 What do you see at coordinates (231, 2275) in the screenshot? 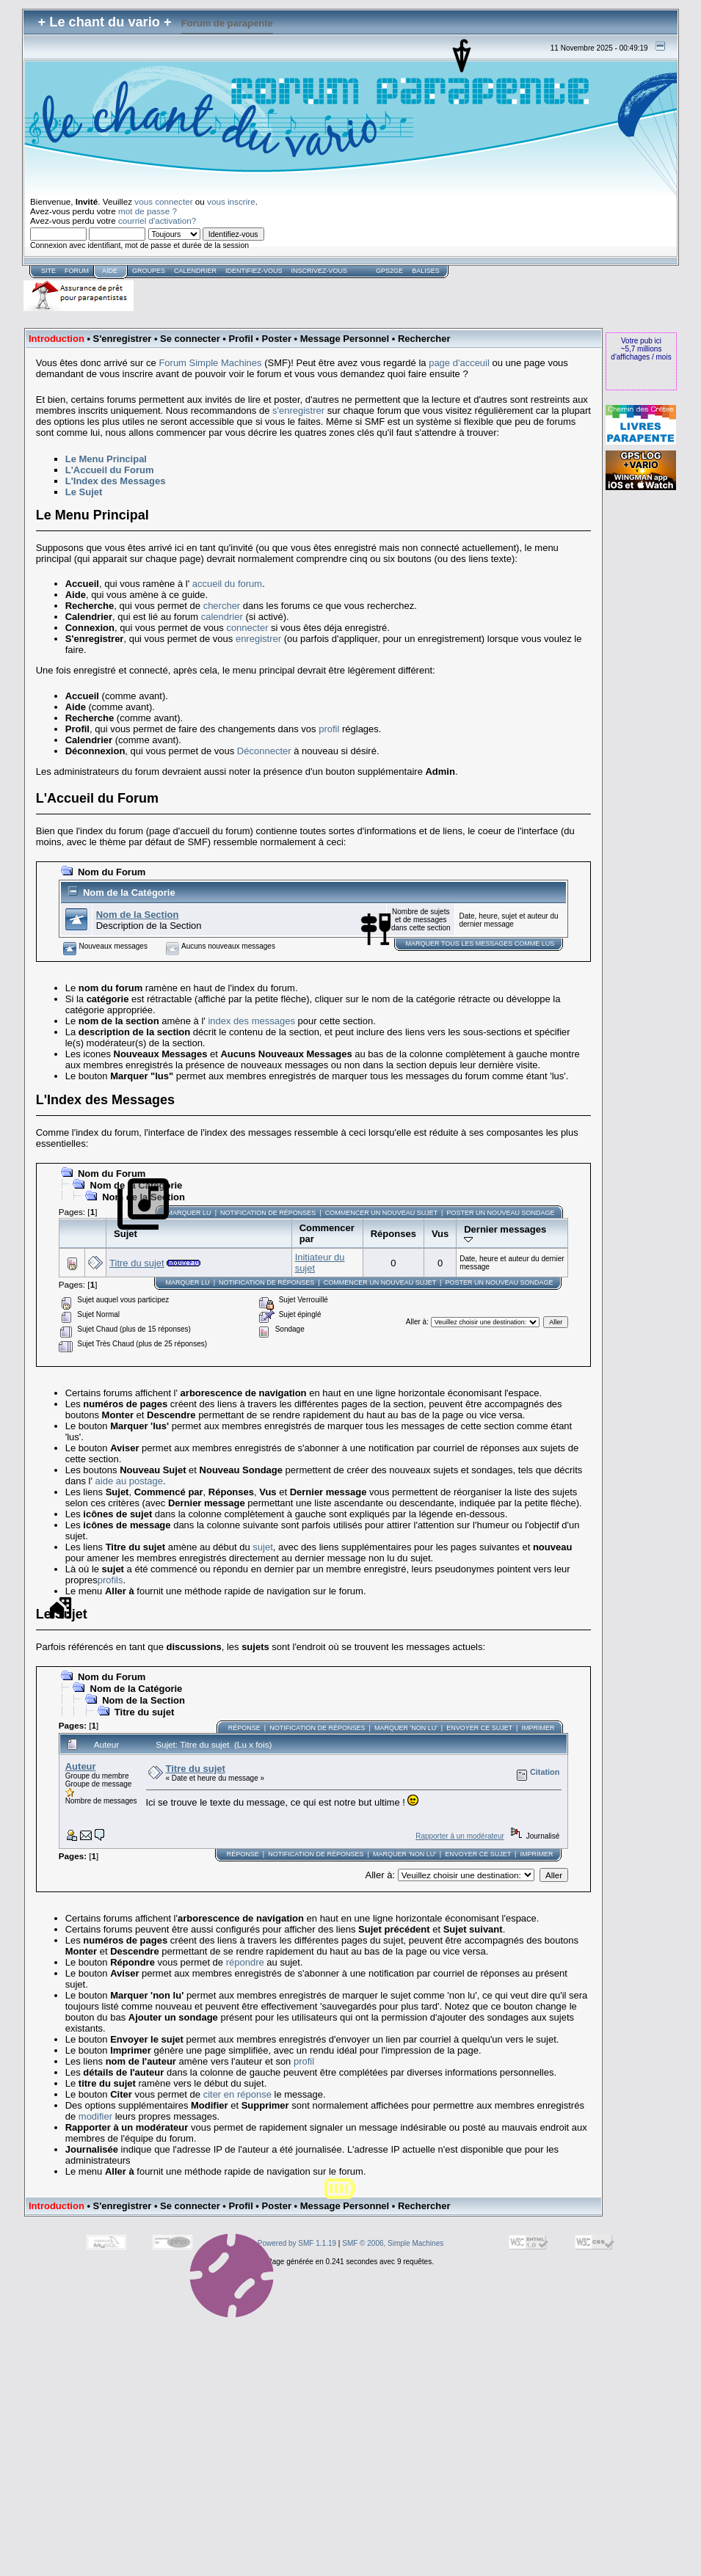
I see `view baseball scores or stats` at bounding box center [231, 2275].